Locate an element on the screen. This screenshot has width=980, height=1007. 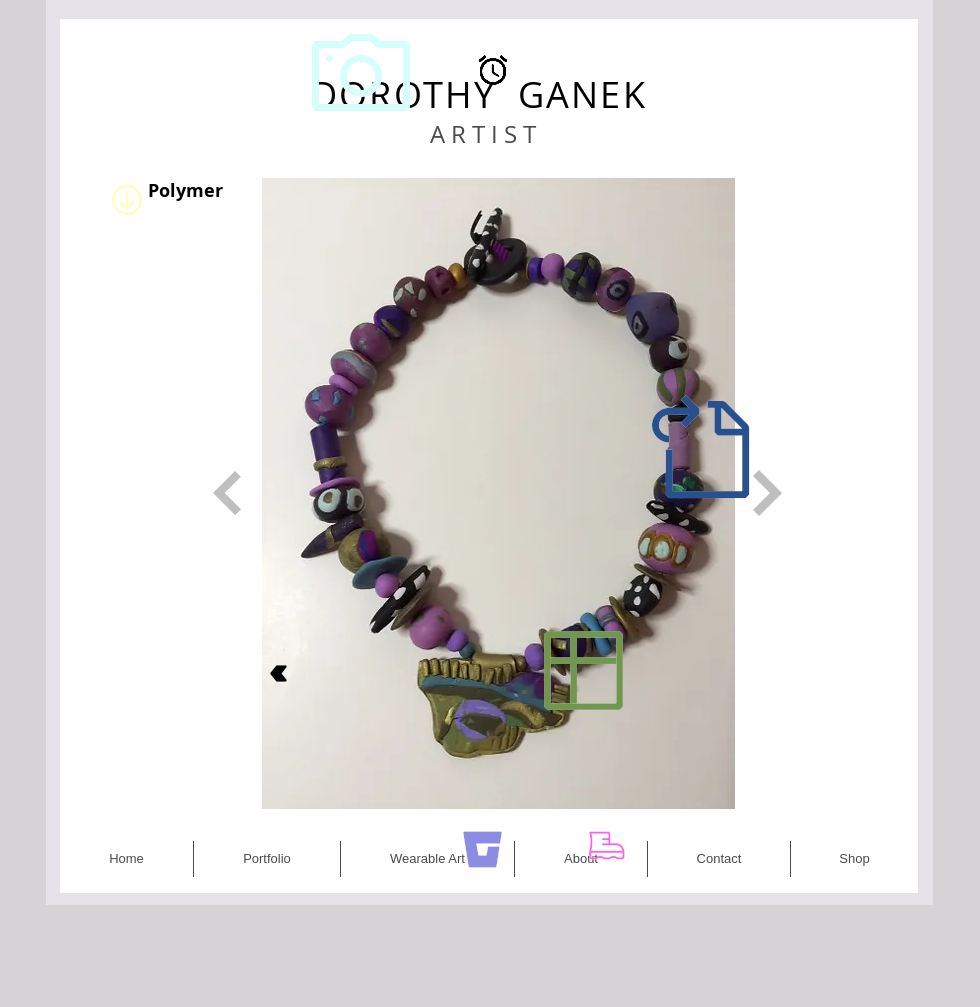
select footwear or boot category is located at coordinates (605, 845).